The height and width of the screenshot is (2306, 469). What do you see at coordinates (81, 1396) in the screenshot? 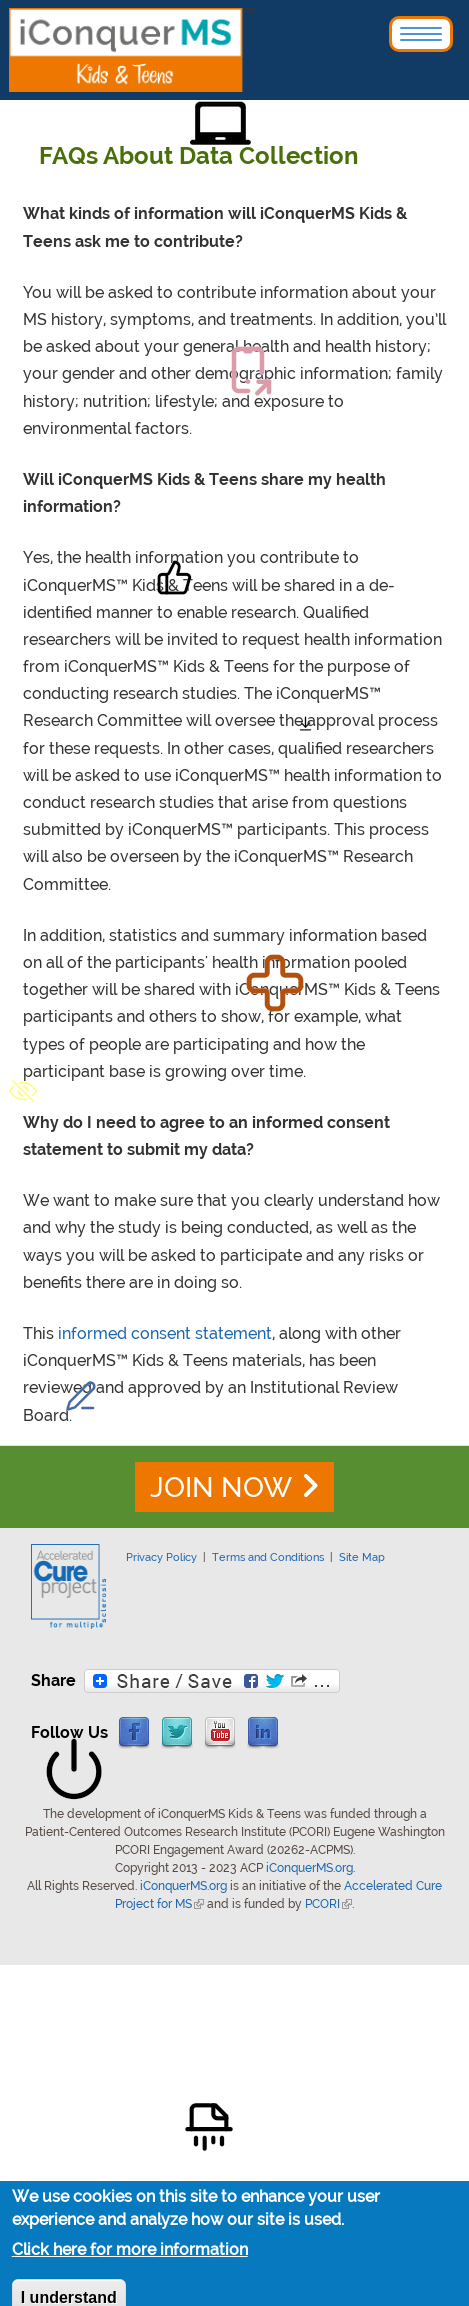
I see `edit text or content` at bounding box center [81, 1396].